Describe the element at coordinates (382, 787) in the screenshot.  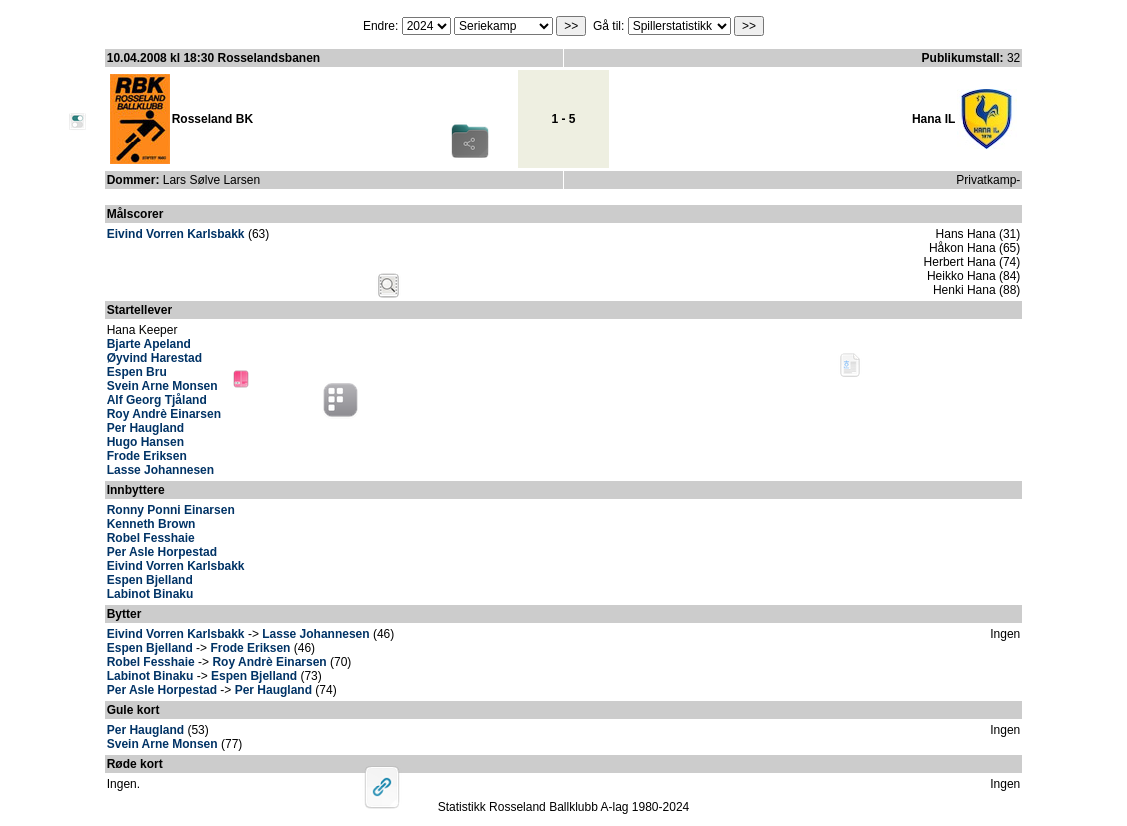
I see `a windows internet shortcut file` at that location.